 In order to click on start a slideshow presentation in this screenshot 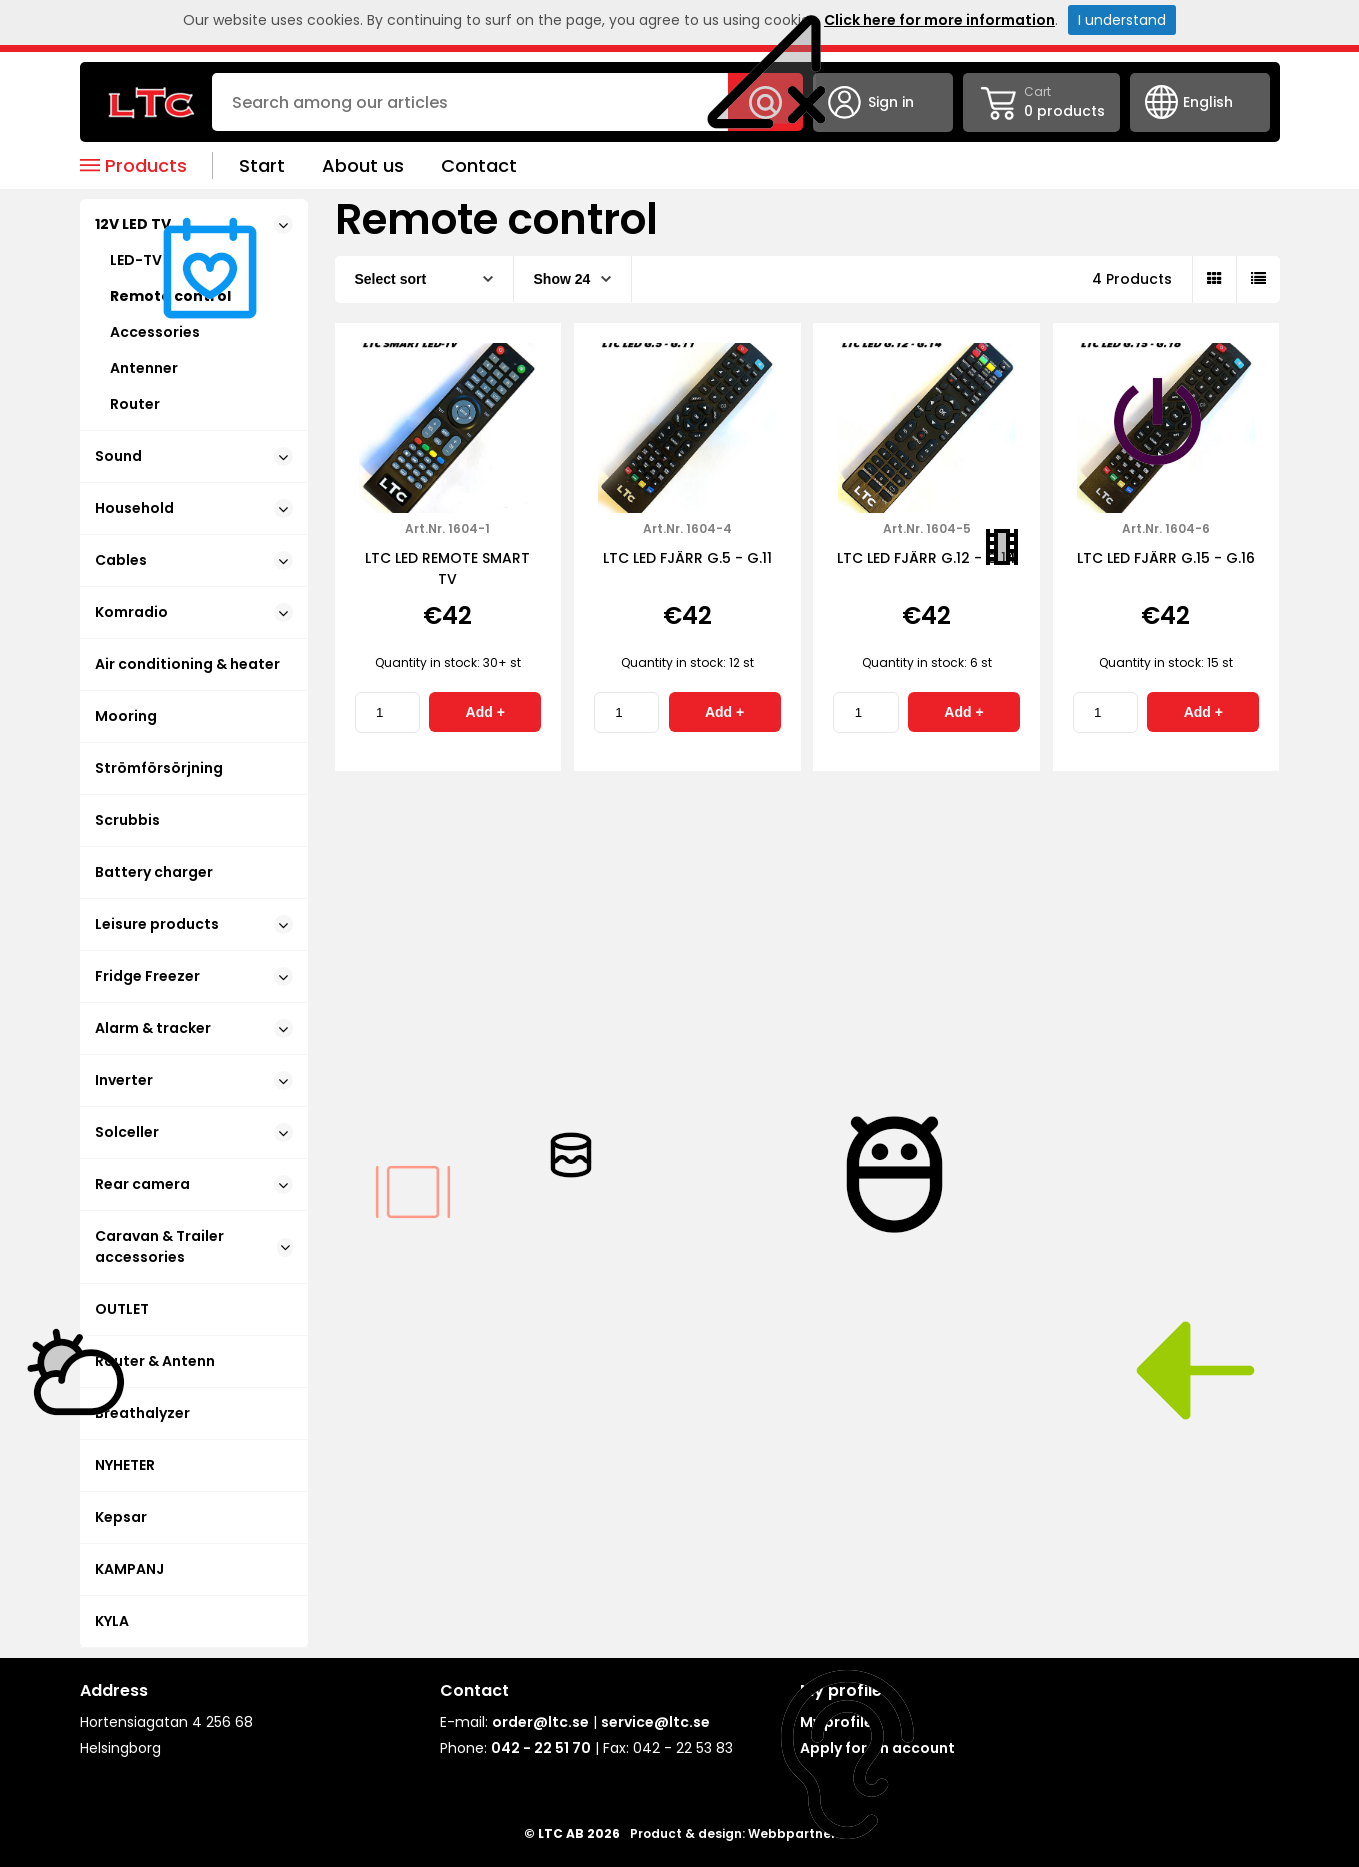, I will do `click(413, 1192)`.